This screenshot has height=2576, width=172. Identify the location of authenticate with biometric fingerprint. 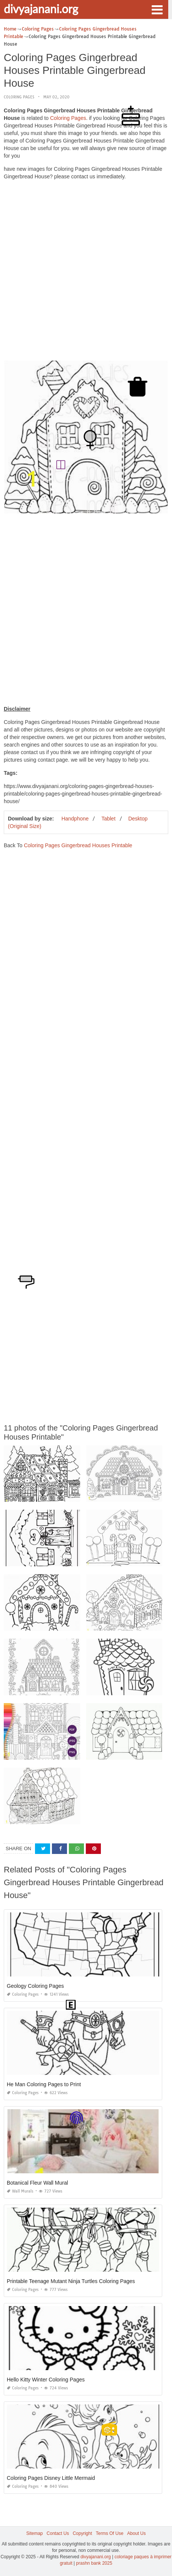
(76, 2118).